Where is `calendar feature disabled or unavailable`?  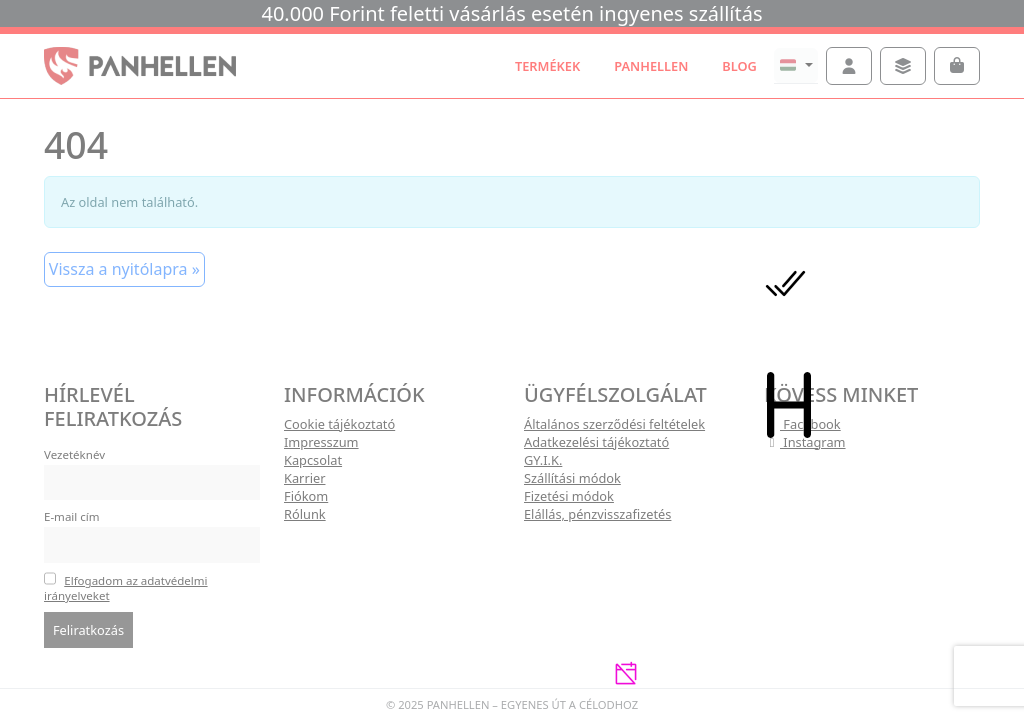 calendar feature disabled or unavailable is located at coordinates (626, 674).